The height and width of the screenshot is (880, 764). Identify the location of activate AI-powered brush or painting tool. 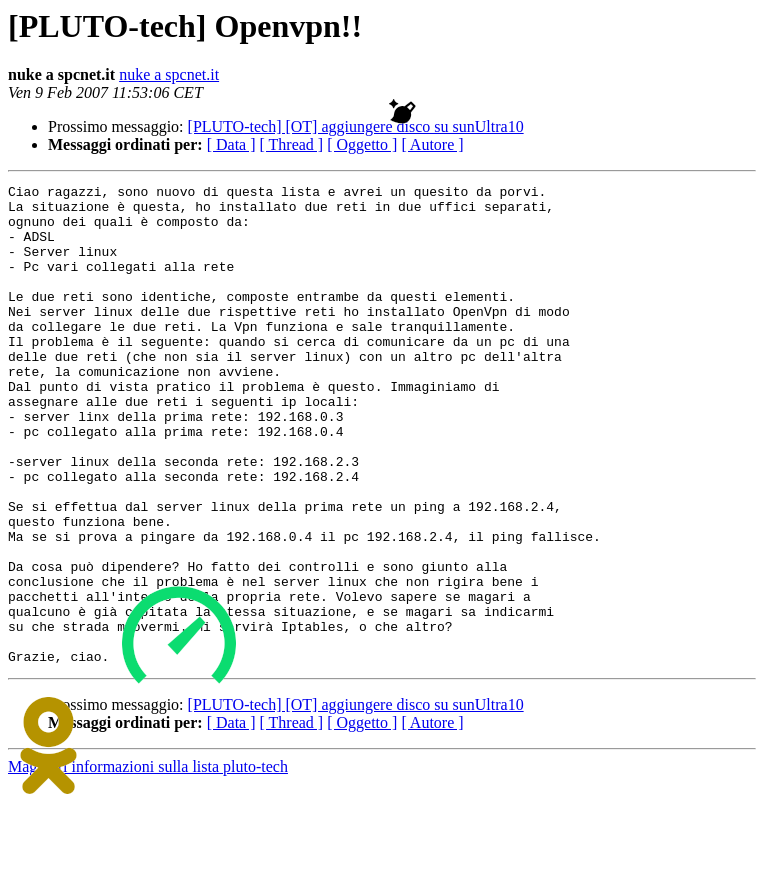
(403, 113).